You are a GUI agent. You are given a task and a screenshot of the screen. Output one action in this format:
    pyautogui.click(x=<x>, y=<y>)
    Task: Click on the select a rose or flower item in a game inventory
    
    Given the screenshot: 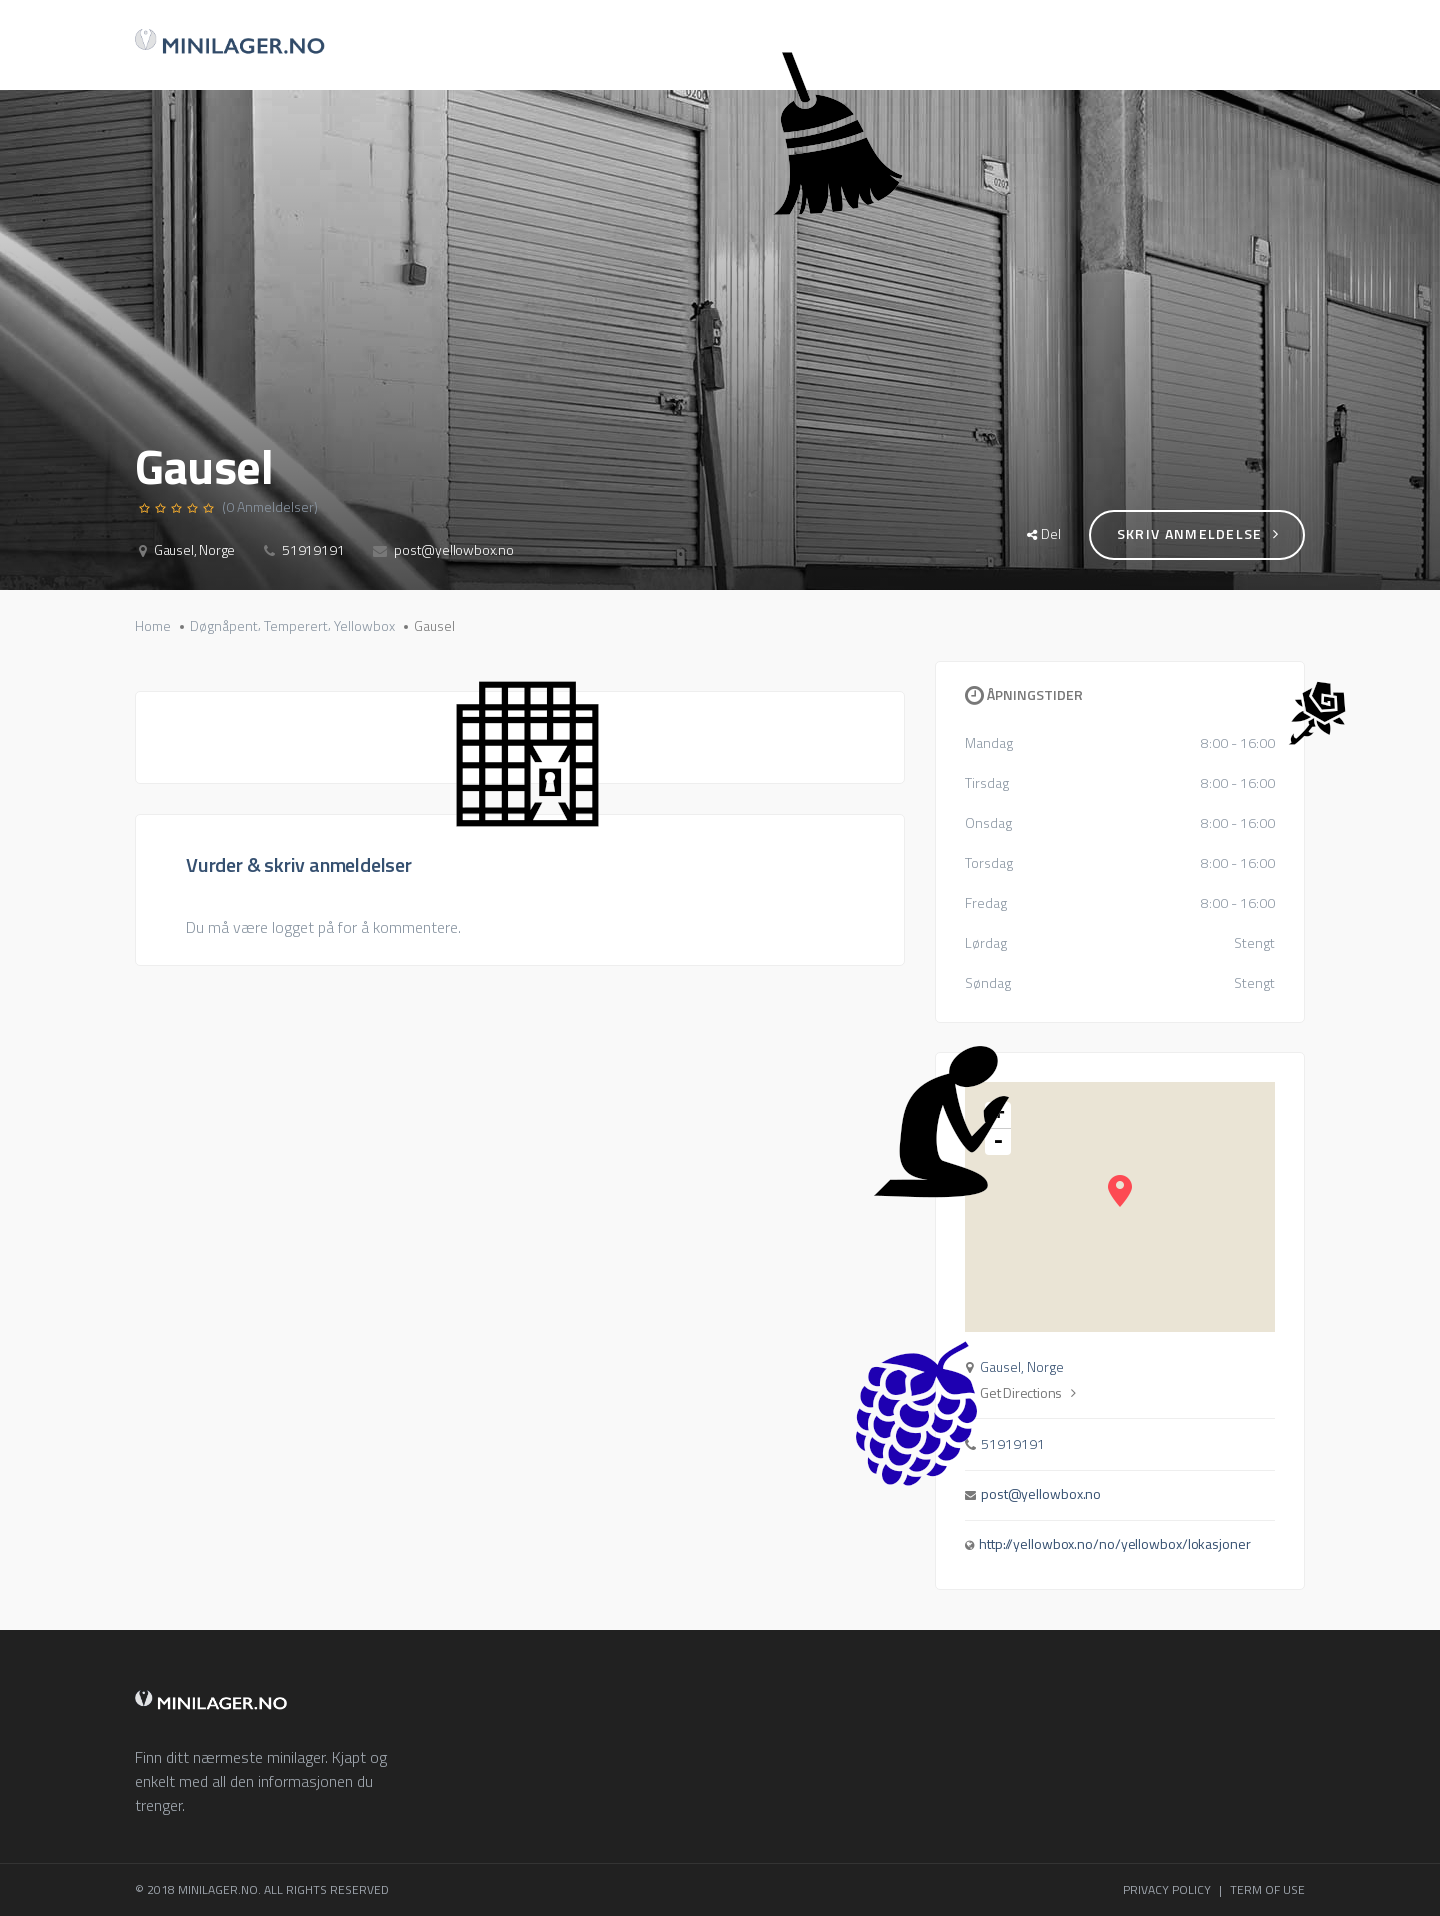 What is the action you would take?
    pyautogui.click(x=1314, y=713)
    